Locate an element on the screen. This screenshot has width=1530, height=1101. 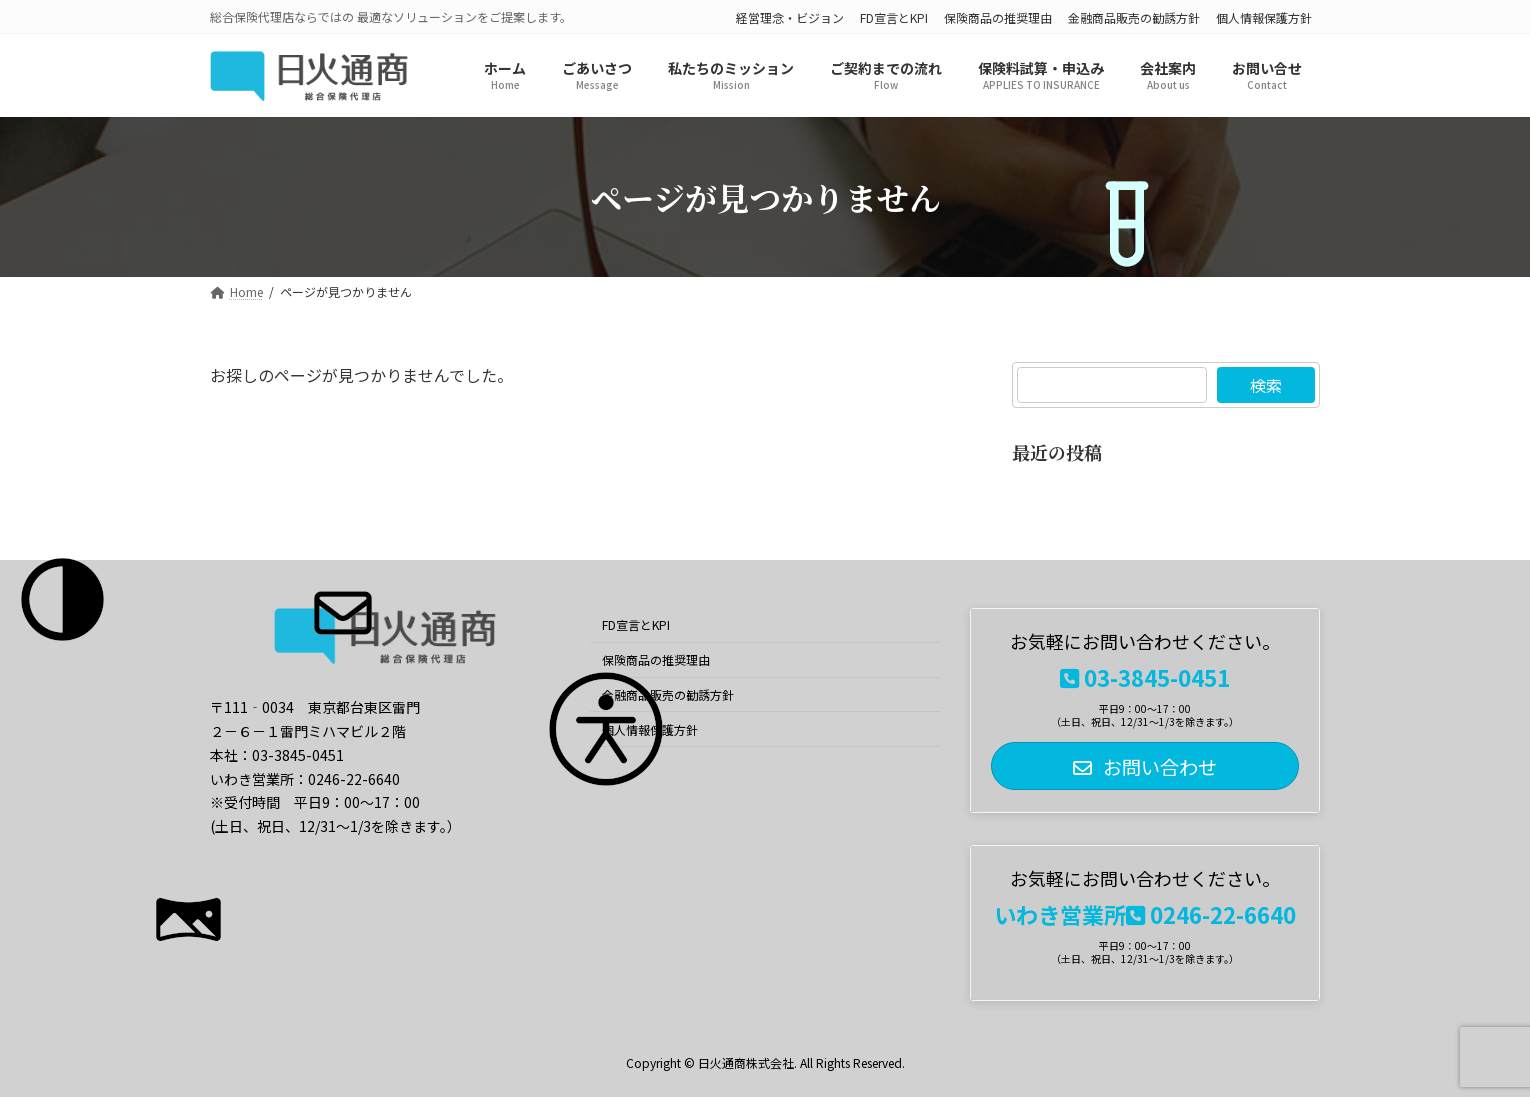
access lab or test results is located at coordinates (1127, 224).